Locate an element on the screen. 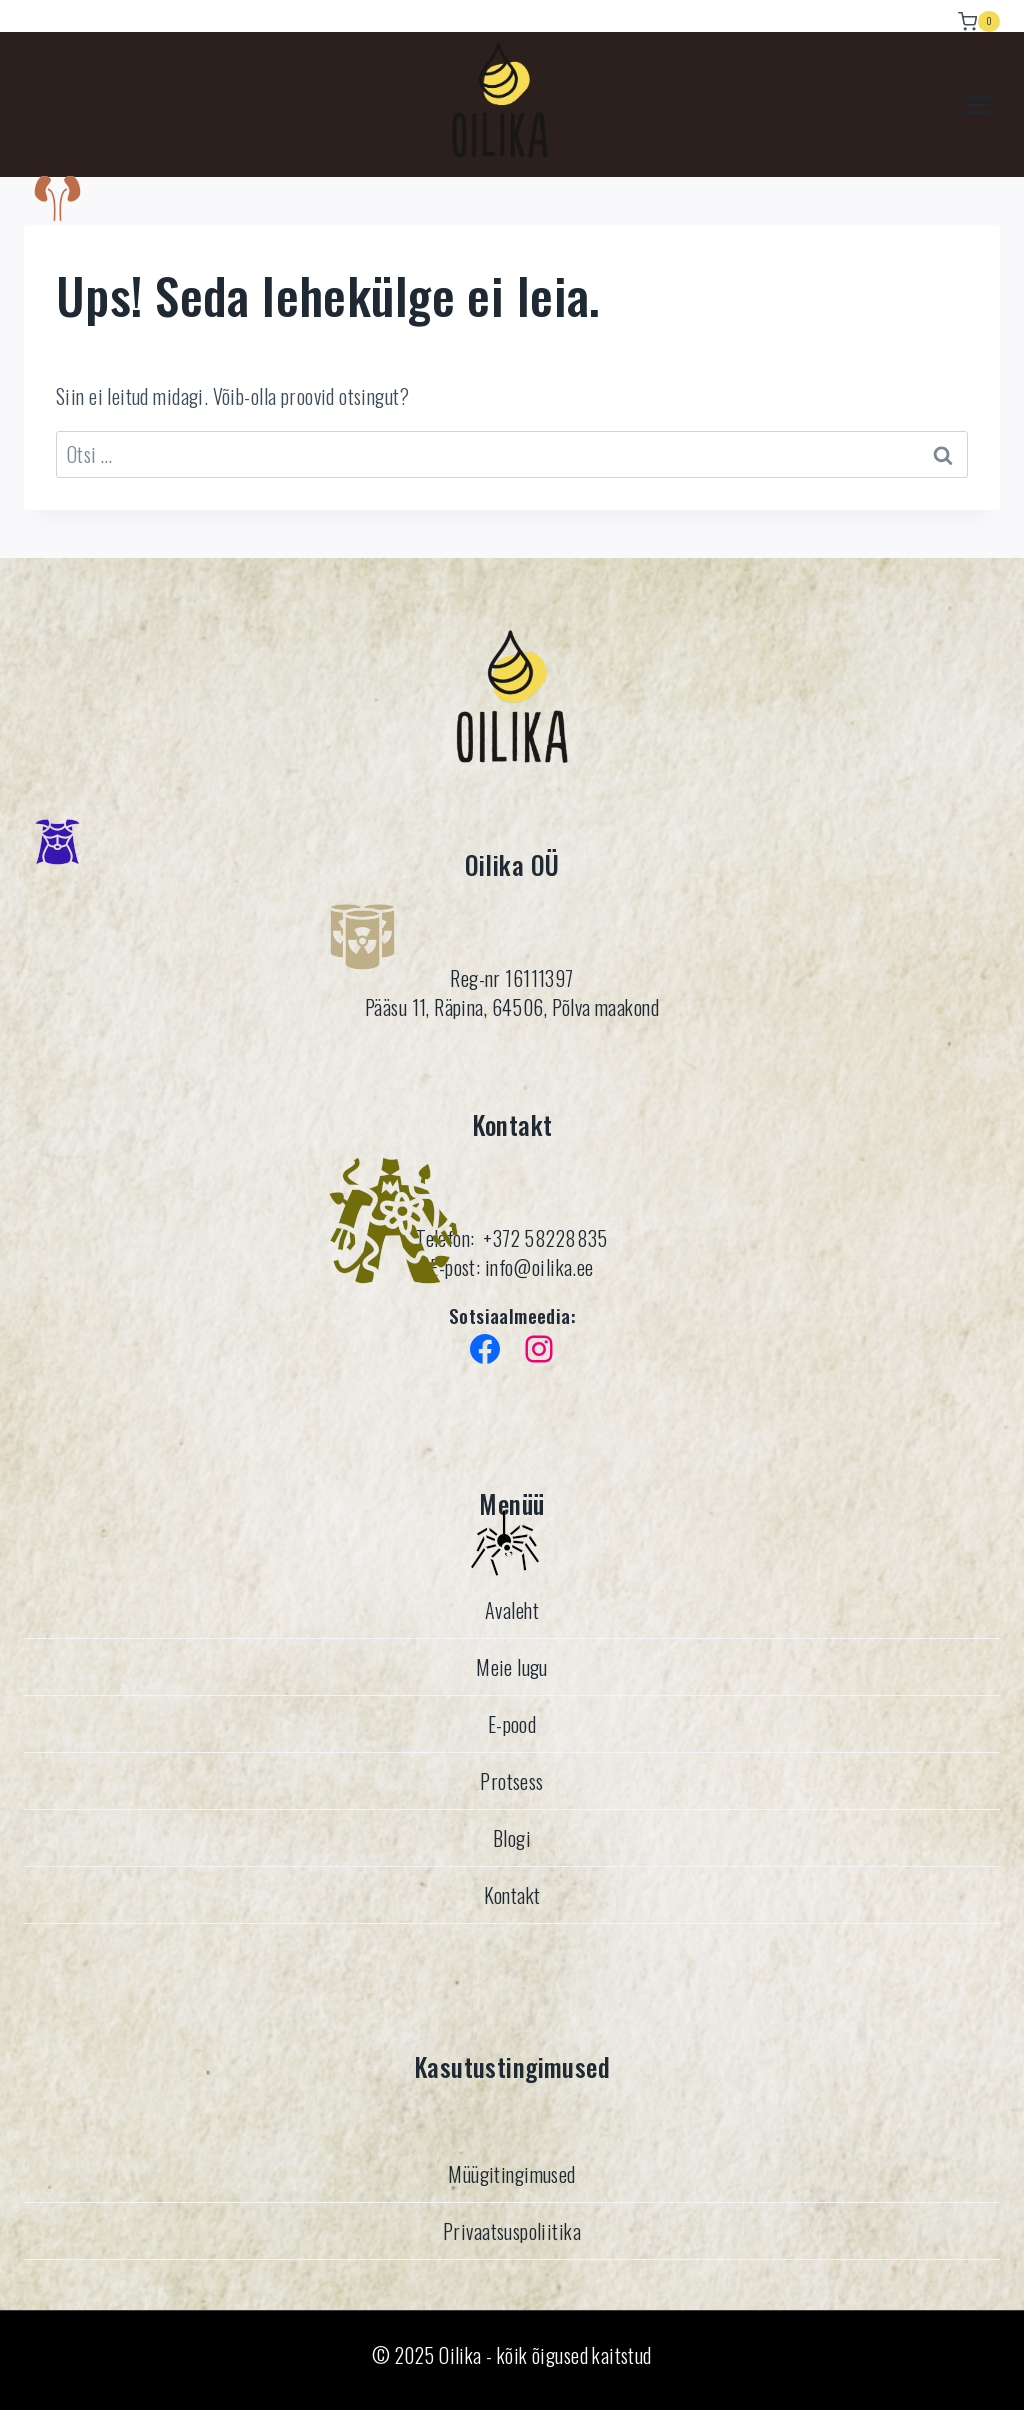 The image size is (1024, 2410). view kidney health information is located at coordinates (57, 198).